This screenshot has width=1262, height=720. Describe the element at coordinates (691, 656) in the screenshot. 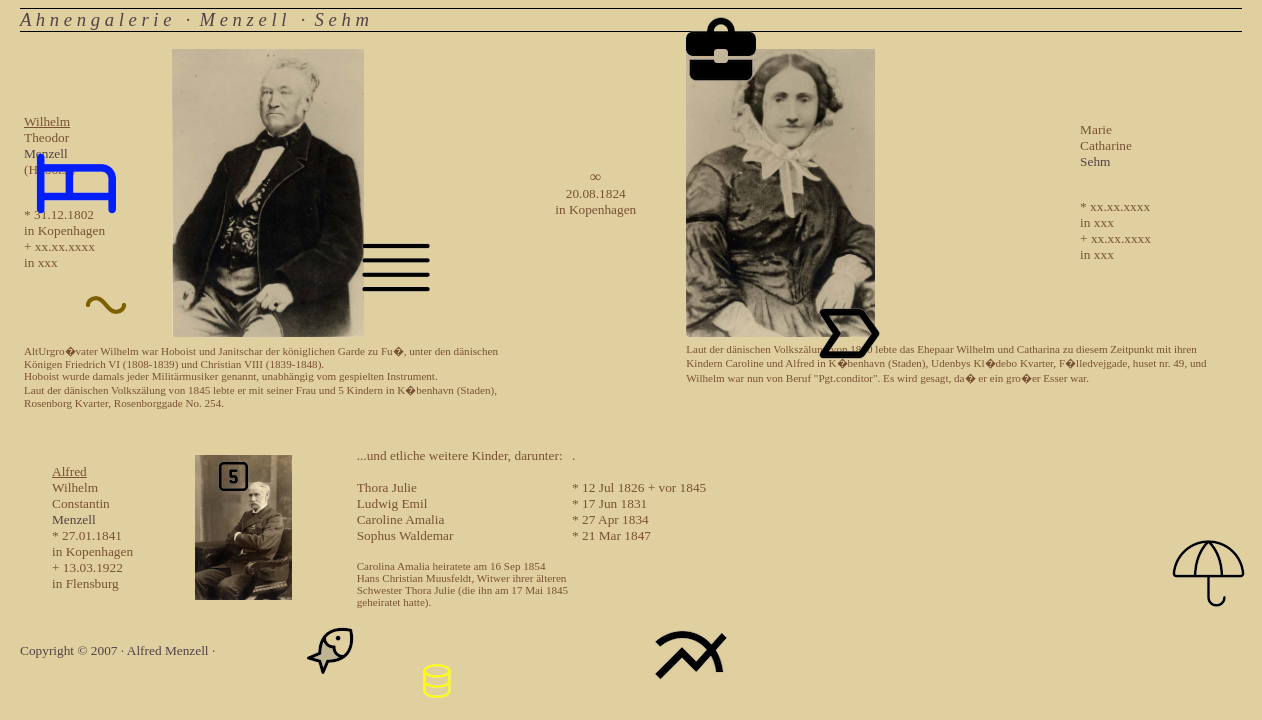

I see `view multi-series data trends` at that location.